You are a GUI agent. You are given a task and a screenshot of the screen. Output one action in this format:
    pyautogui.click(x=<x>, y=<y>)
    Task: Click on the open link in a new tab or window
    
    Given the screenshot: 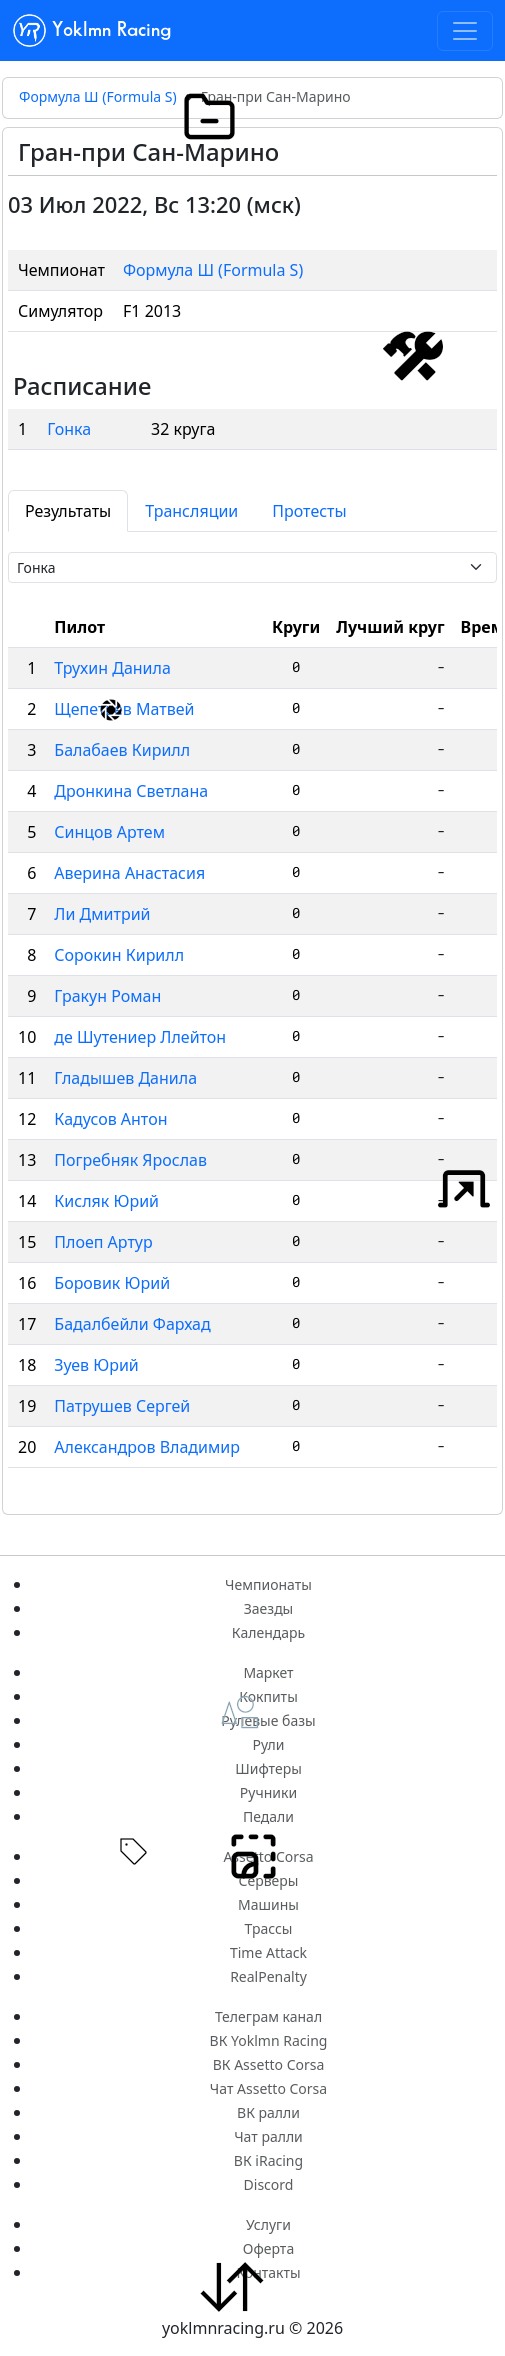 What is the action you would take?
    pyautogui.click(x=464, y=1188)
    